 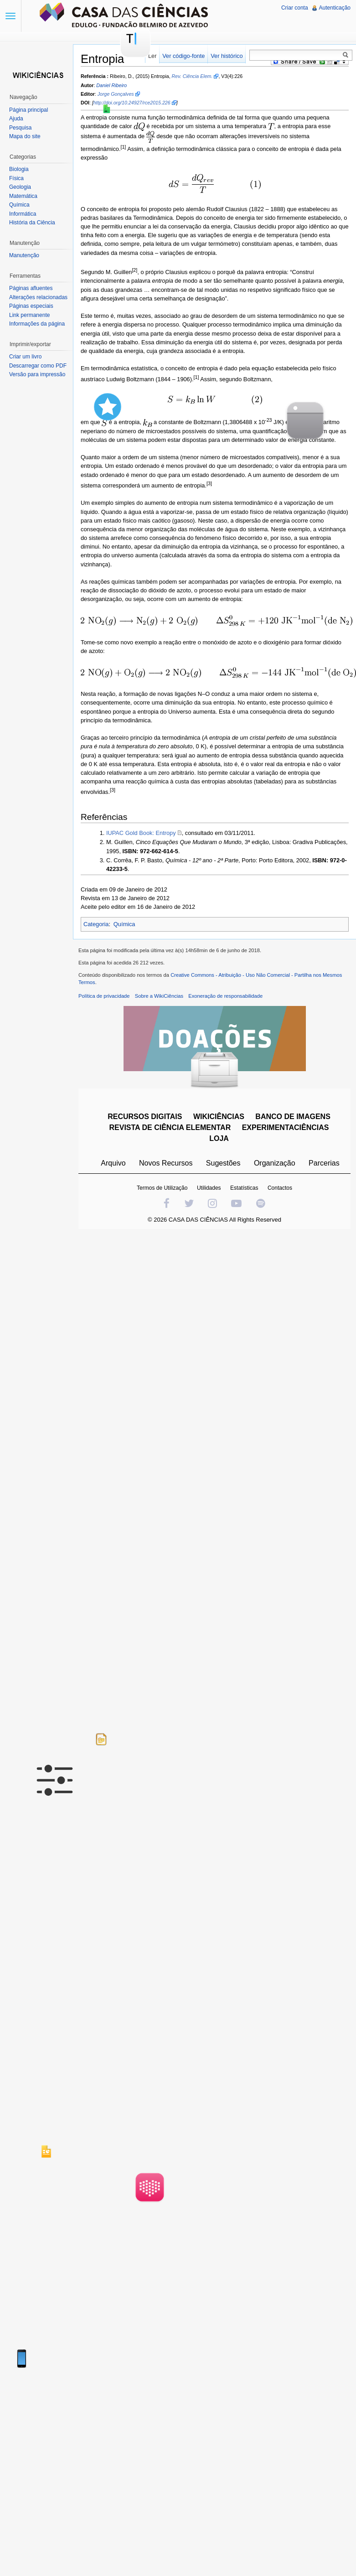 What do you see at coordinates (150, 2187) in the screenshot?
I see `open vvave music player app` at bounding box center [150, 2187].